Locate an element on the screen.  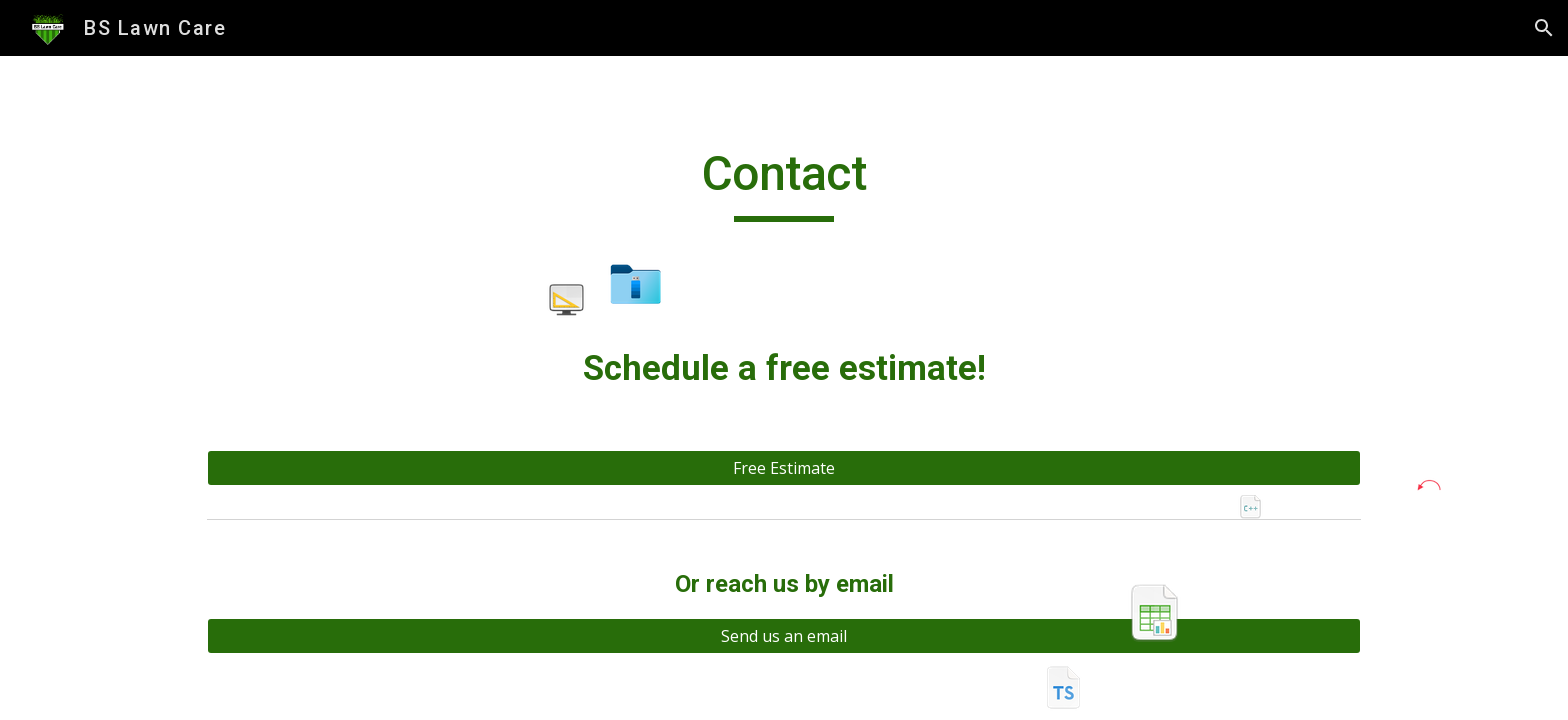
spreadsheet file type indicator is located at coordinates (1154, 612).